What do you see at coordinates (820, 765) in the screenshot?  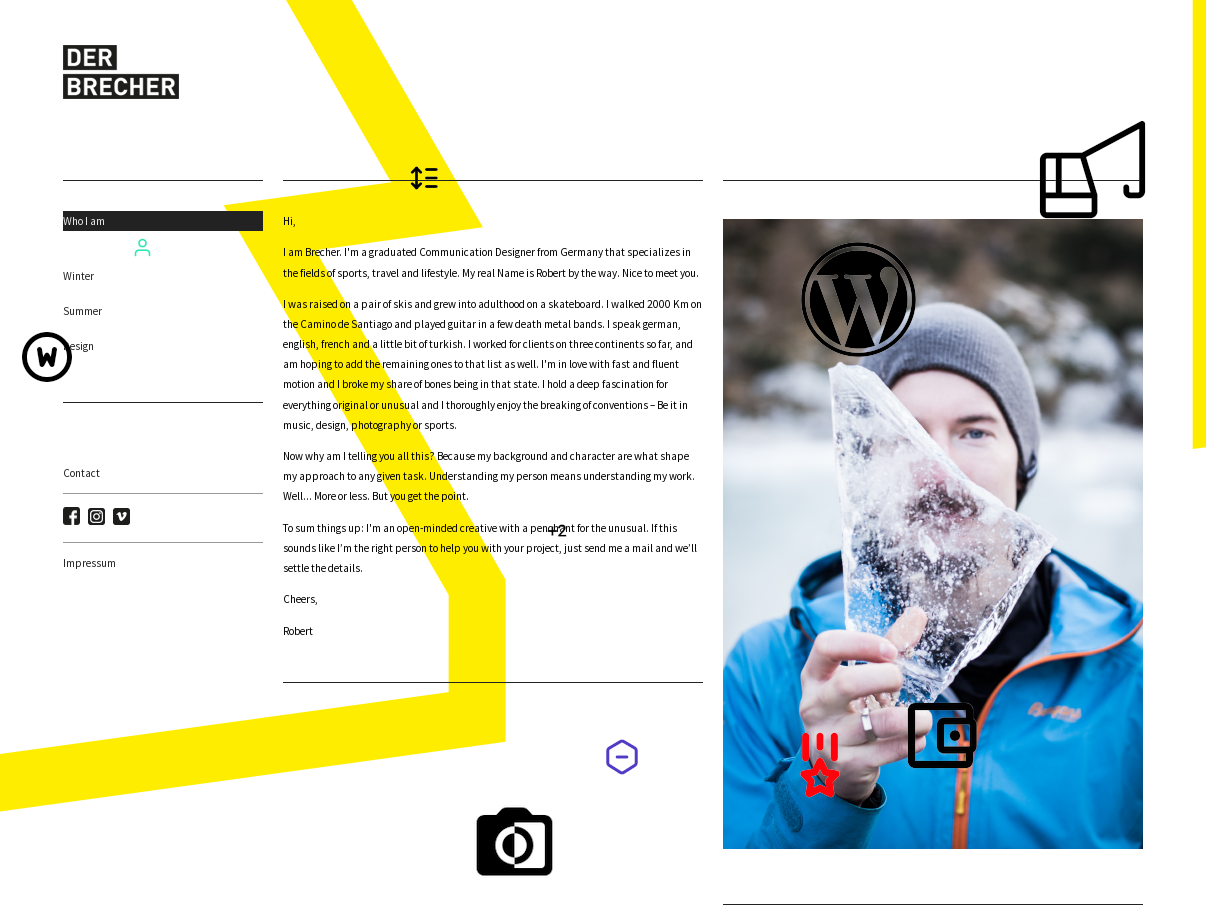 I see `view achievements or awards` at bounding box center [820, 765].